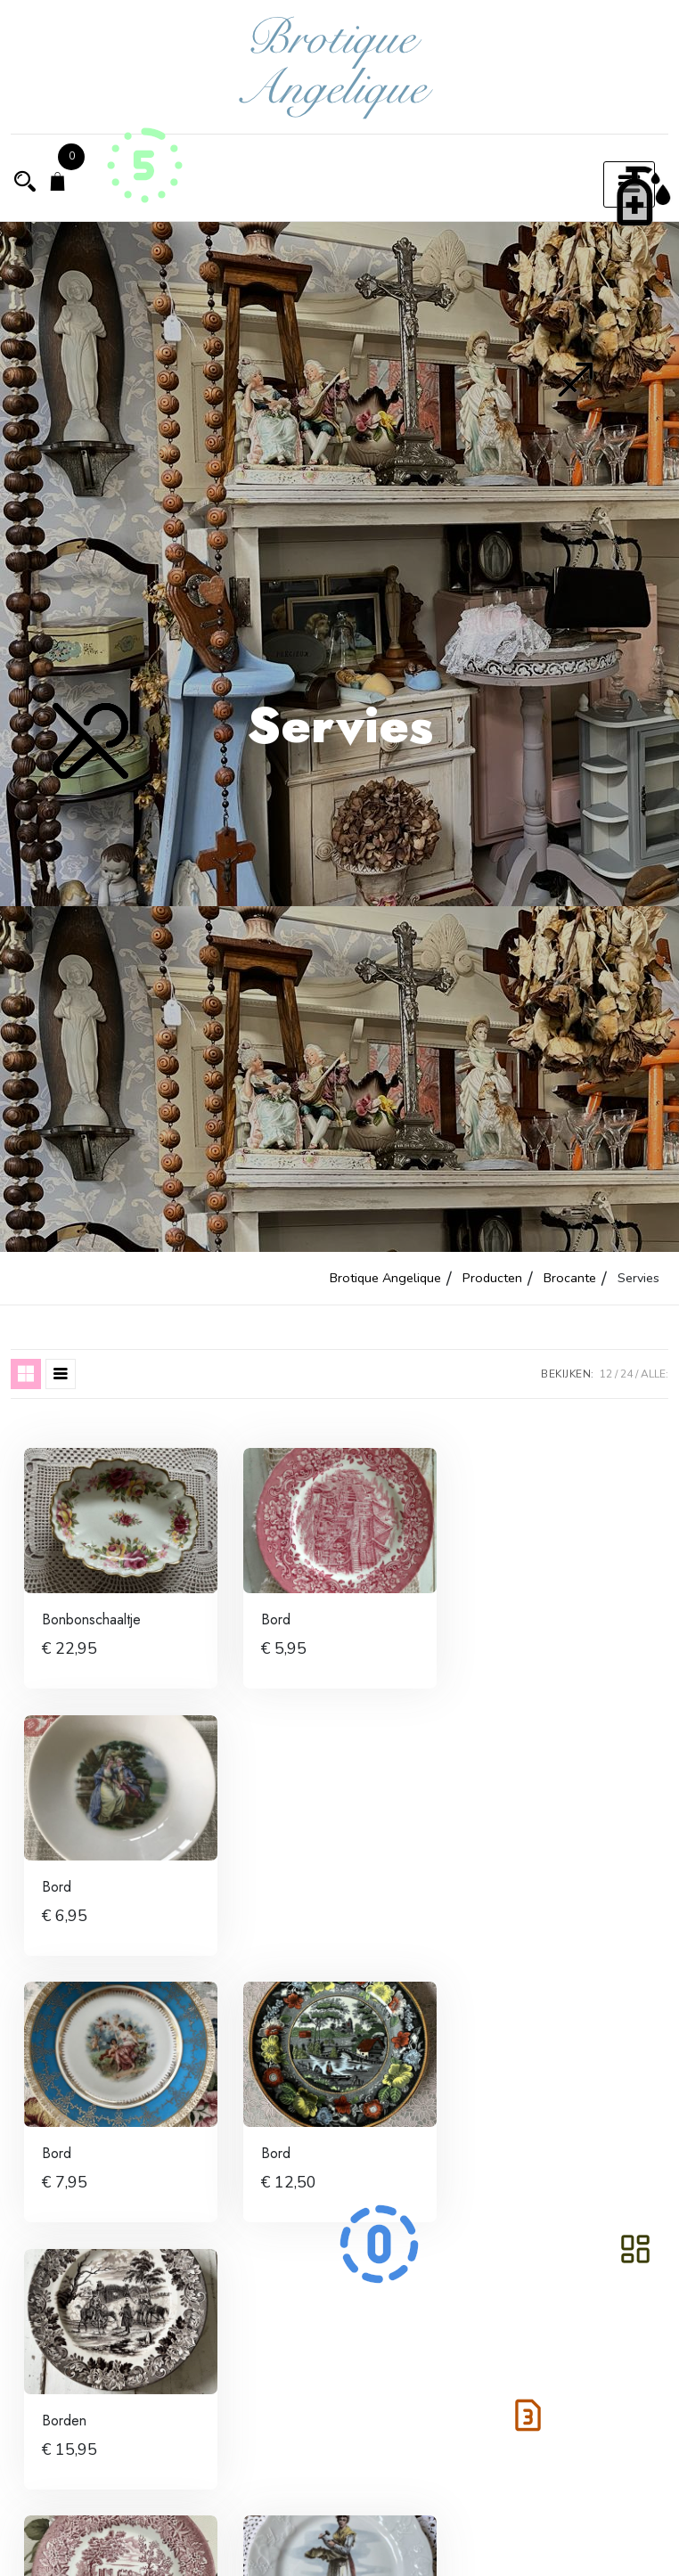 Image resolution: width=679 pixels, height=2576 pixels. Describe the element at coordinates (641, 196) in the screenshot. I see `access hand sanitizer station information` at that location.